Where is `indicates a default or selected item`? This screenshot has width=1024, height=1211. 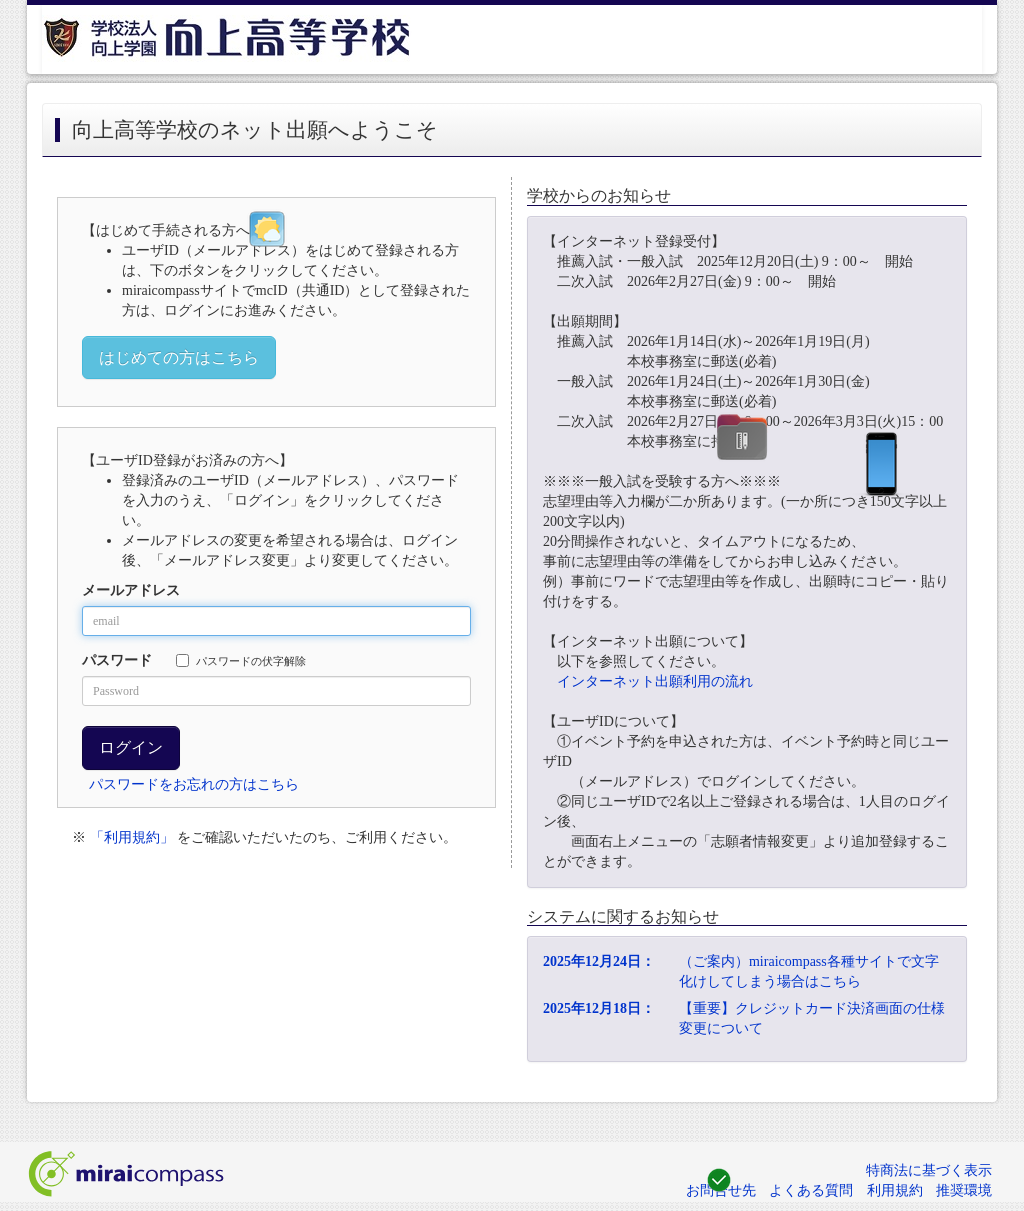 indicates a default or selected item is located at coordinates (719, 1180).